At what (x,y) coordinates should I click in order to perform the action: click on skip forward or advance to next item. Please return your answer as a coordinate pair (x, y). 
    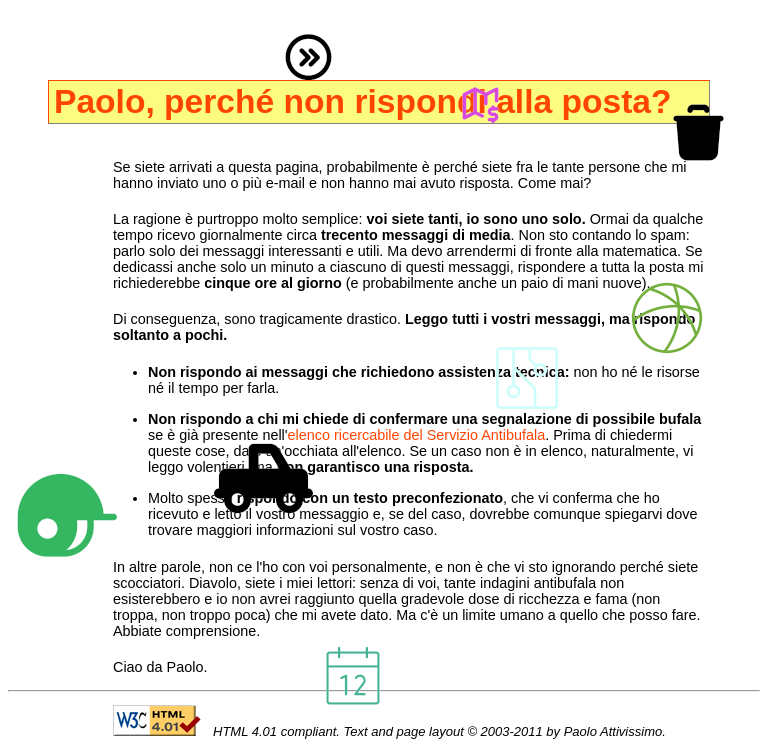
    Looking at the image, I should click on (308, 57).